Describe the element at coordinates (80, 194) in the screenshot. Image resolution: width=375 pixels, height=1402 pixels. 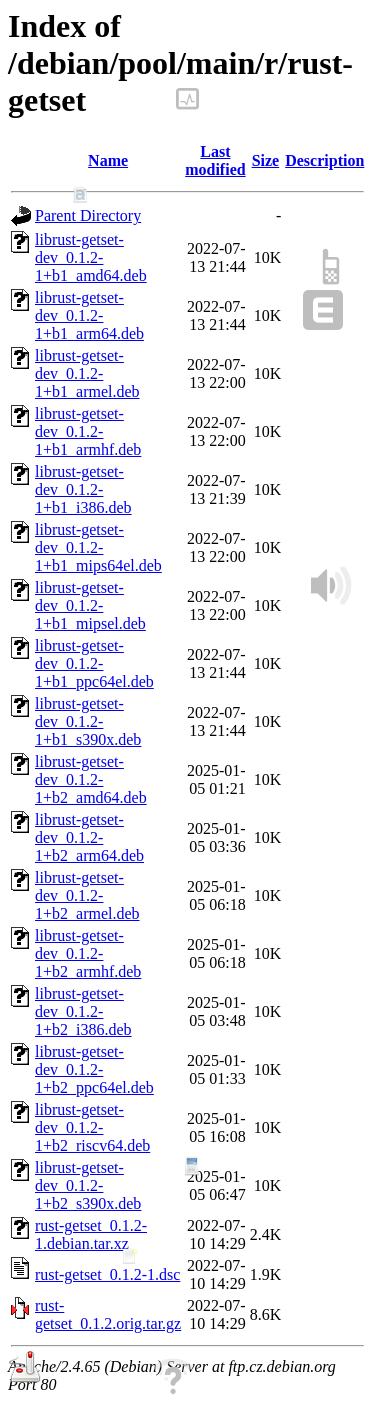
I see `a font file type indicator` at that location.